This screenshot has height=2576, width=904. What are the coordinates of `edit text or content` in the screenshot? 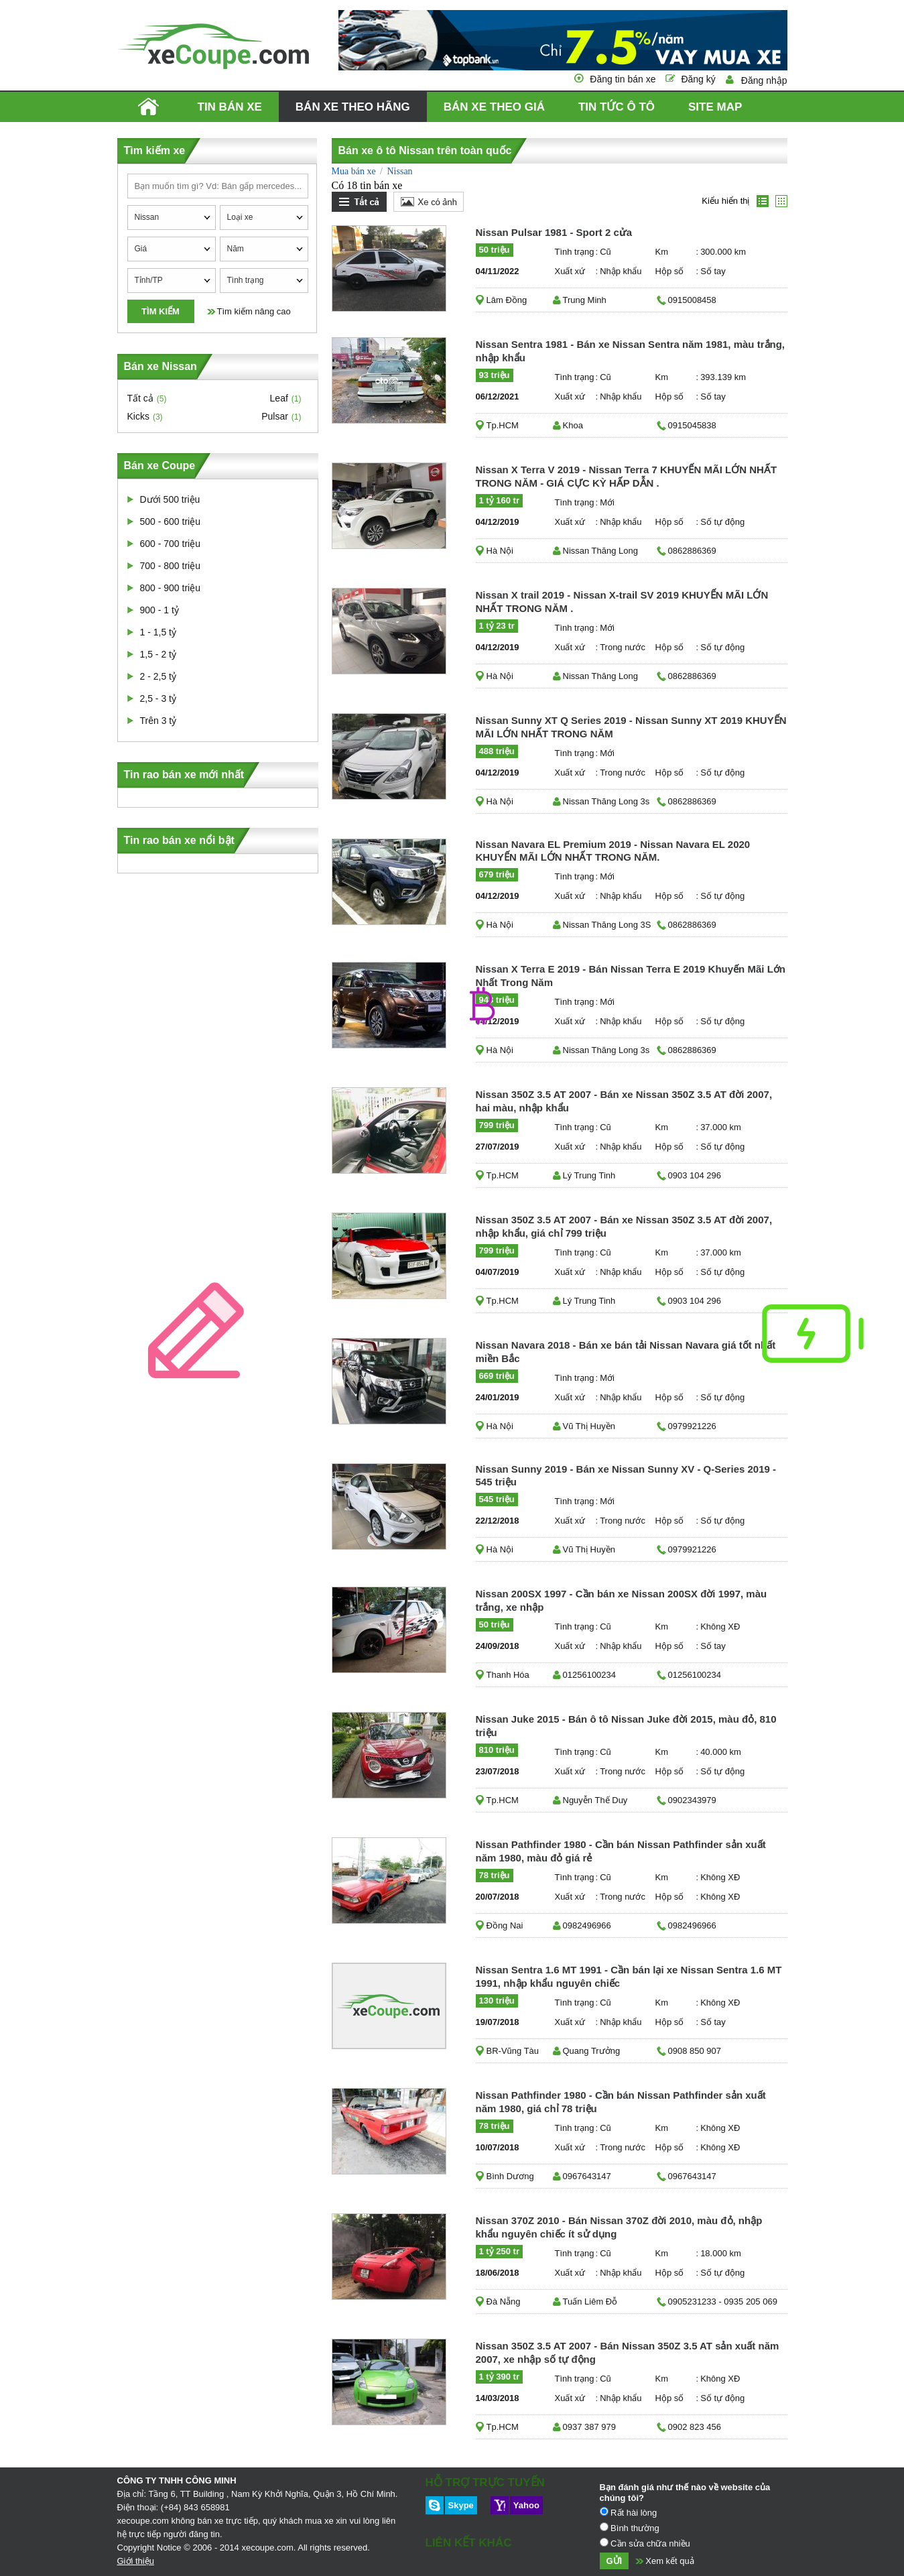 It's located at (194, 1332).